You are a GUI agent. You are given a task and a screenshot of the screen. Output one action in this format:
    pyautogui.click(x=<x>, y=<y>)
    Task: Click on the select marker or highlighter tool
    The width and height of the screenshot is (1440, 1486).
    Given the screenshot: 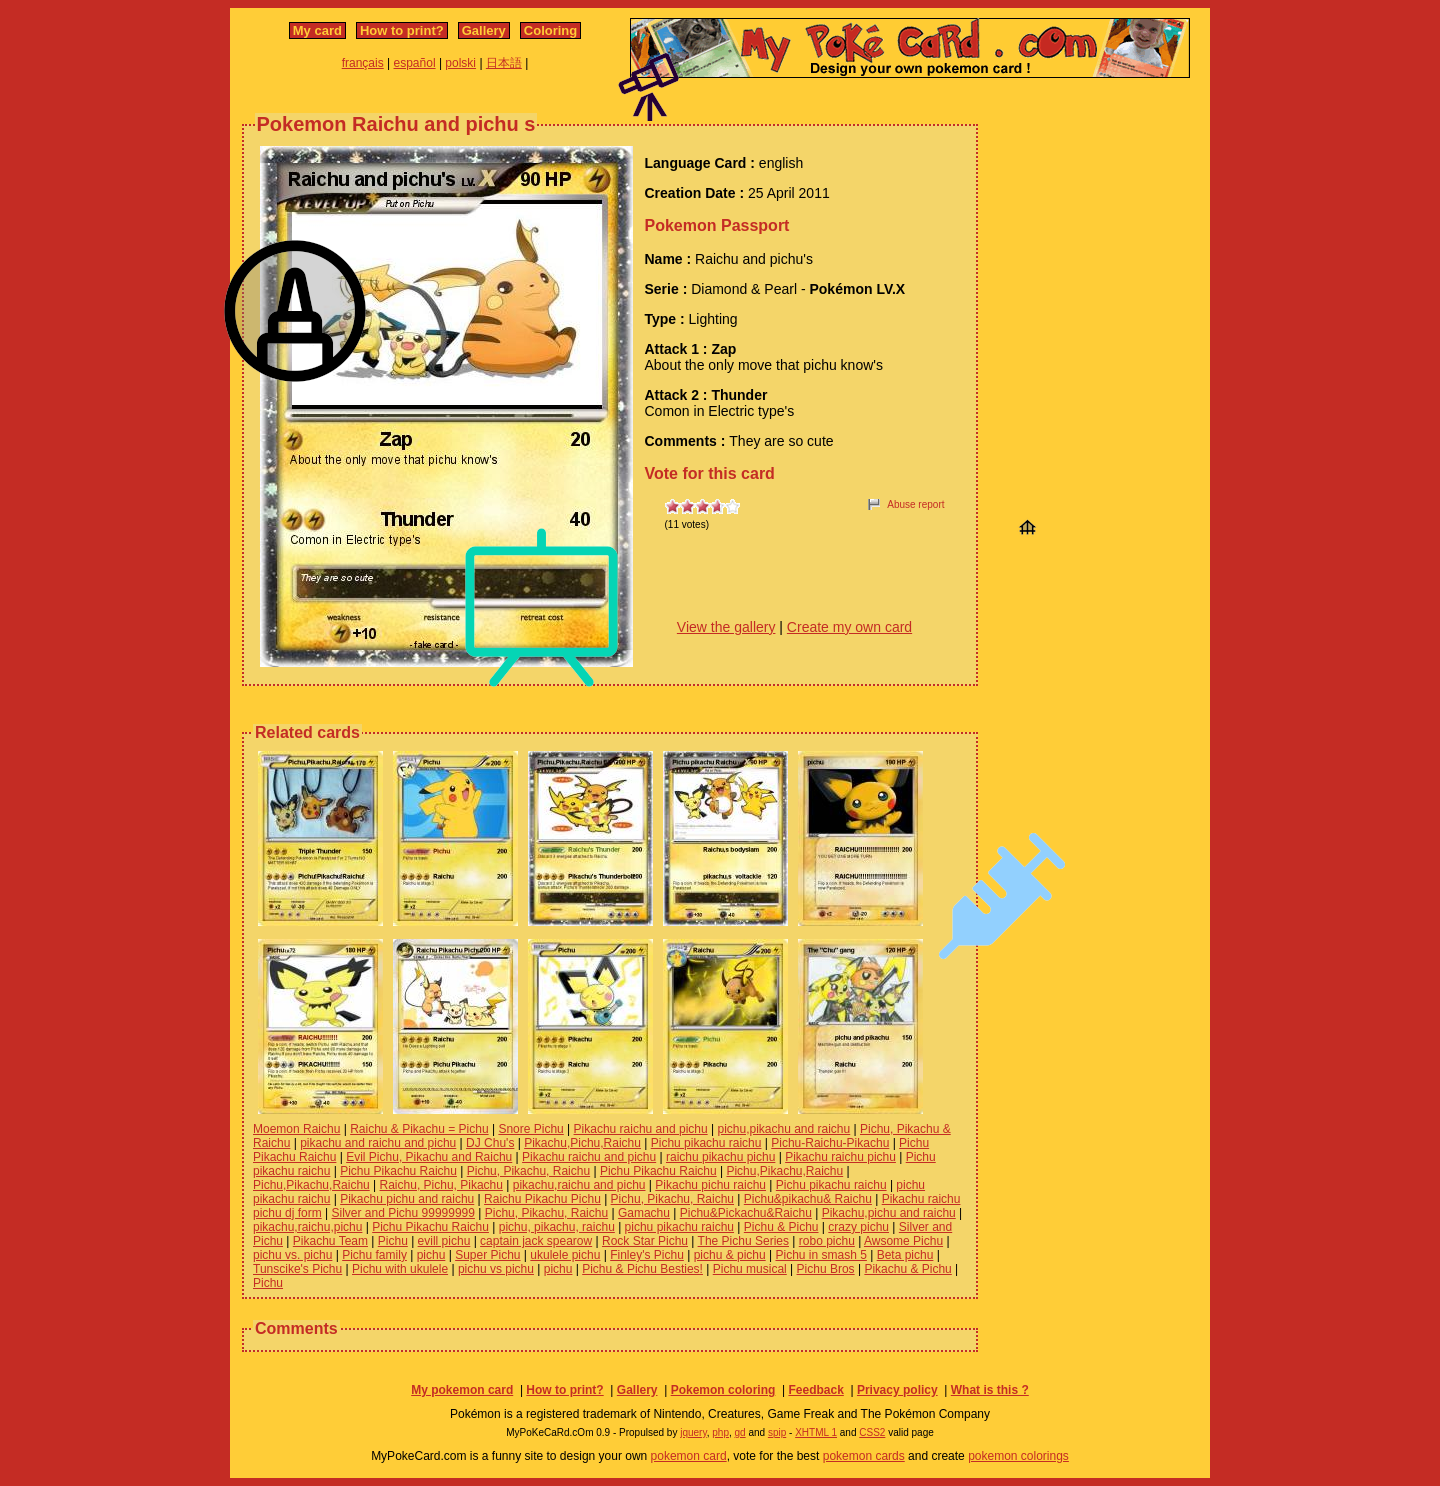 What is the action you would take?
    pyautogui.click(x=295, y=311)
    